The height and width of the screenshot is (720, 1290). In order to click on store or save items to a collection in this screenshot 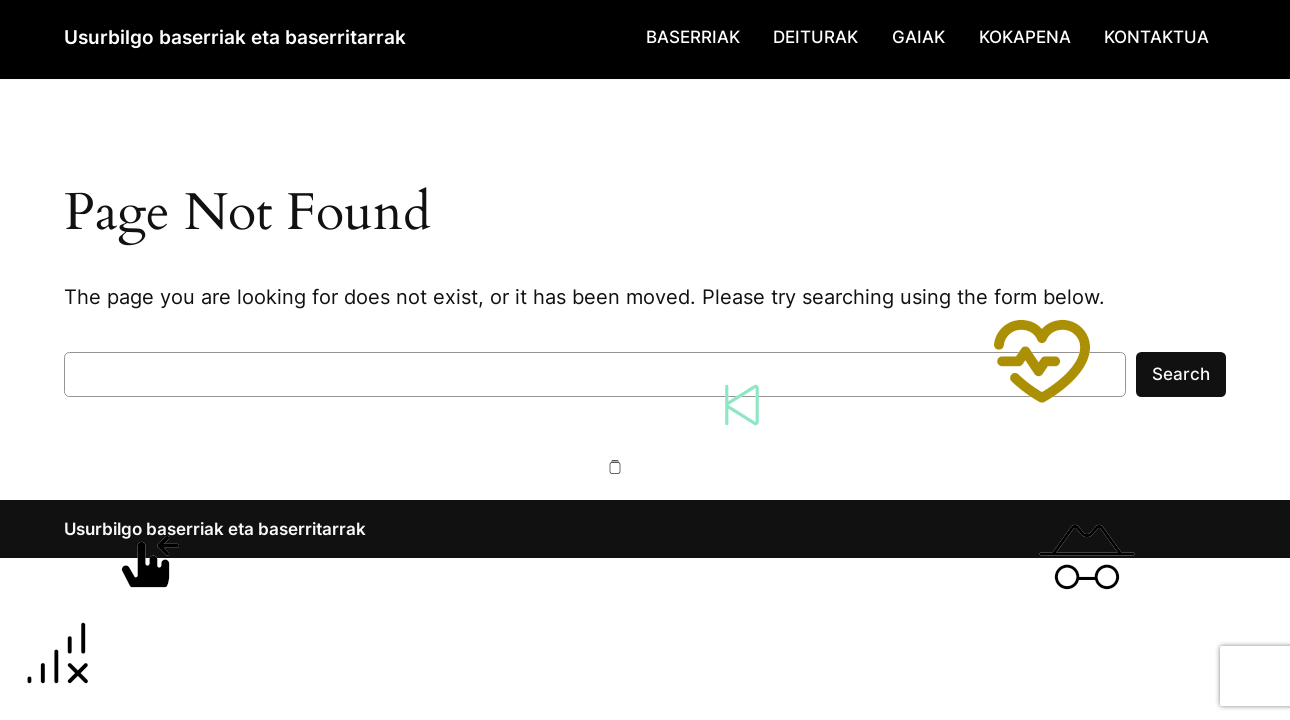, I will do `click(615, 467)`.